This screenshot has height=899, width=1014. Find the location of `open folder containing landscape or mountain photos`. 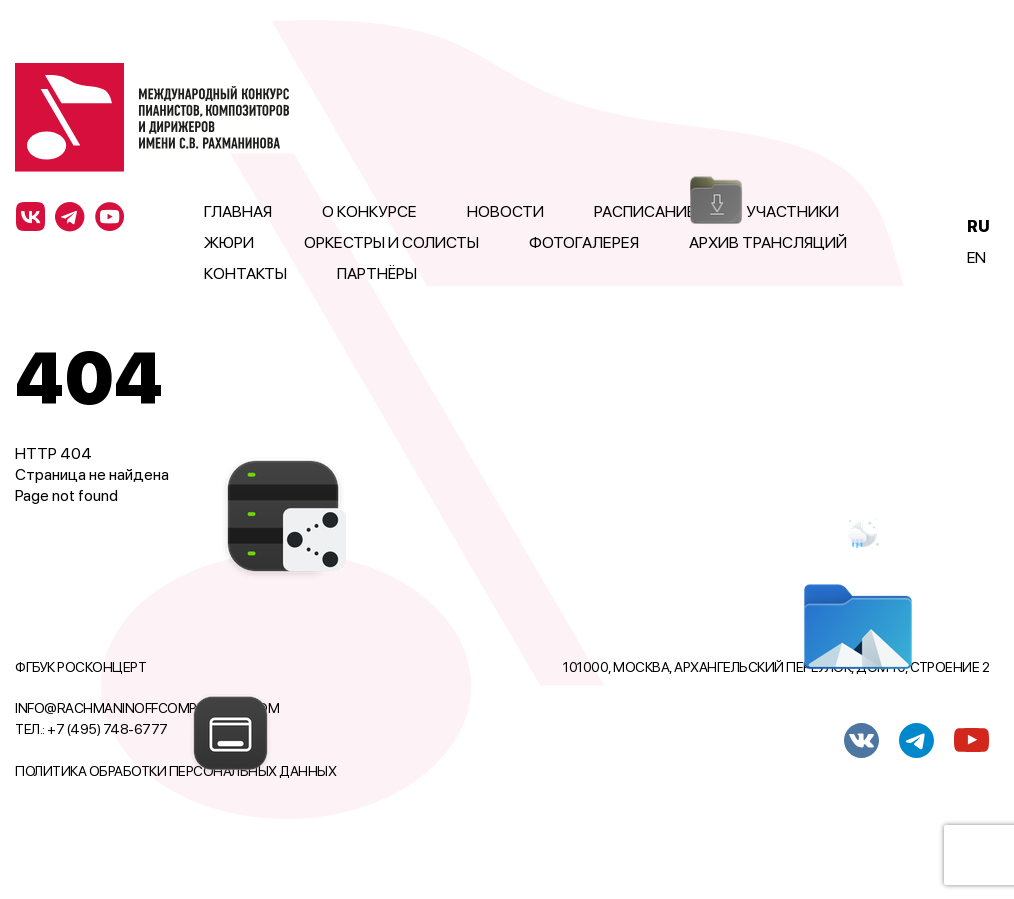

open folder containing landscape or mountain photos is located at coordinates (857, 629).